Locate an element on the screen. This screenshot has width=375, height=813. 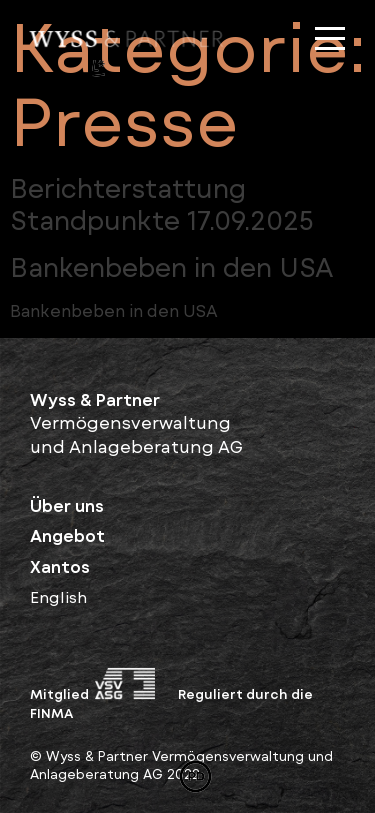
indicates public domain content is located at coordinates (195, 776).